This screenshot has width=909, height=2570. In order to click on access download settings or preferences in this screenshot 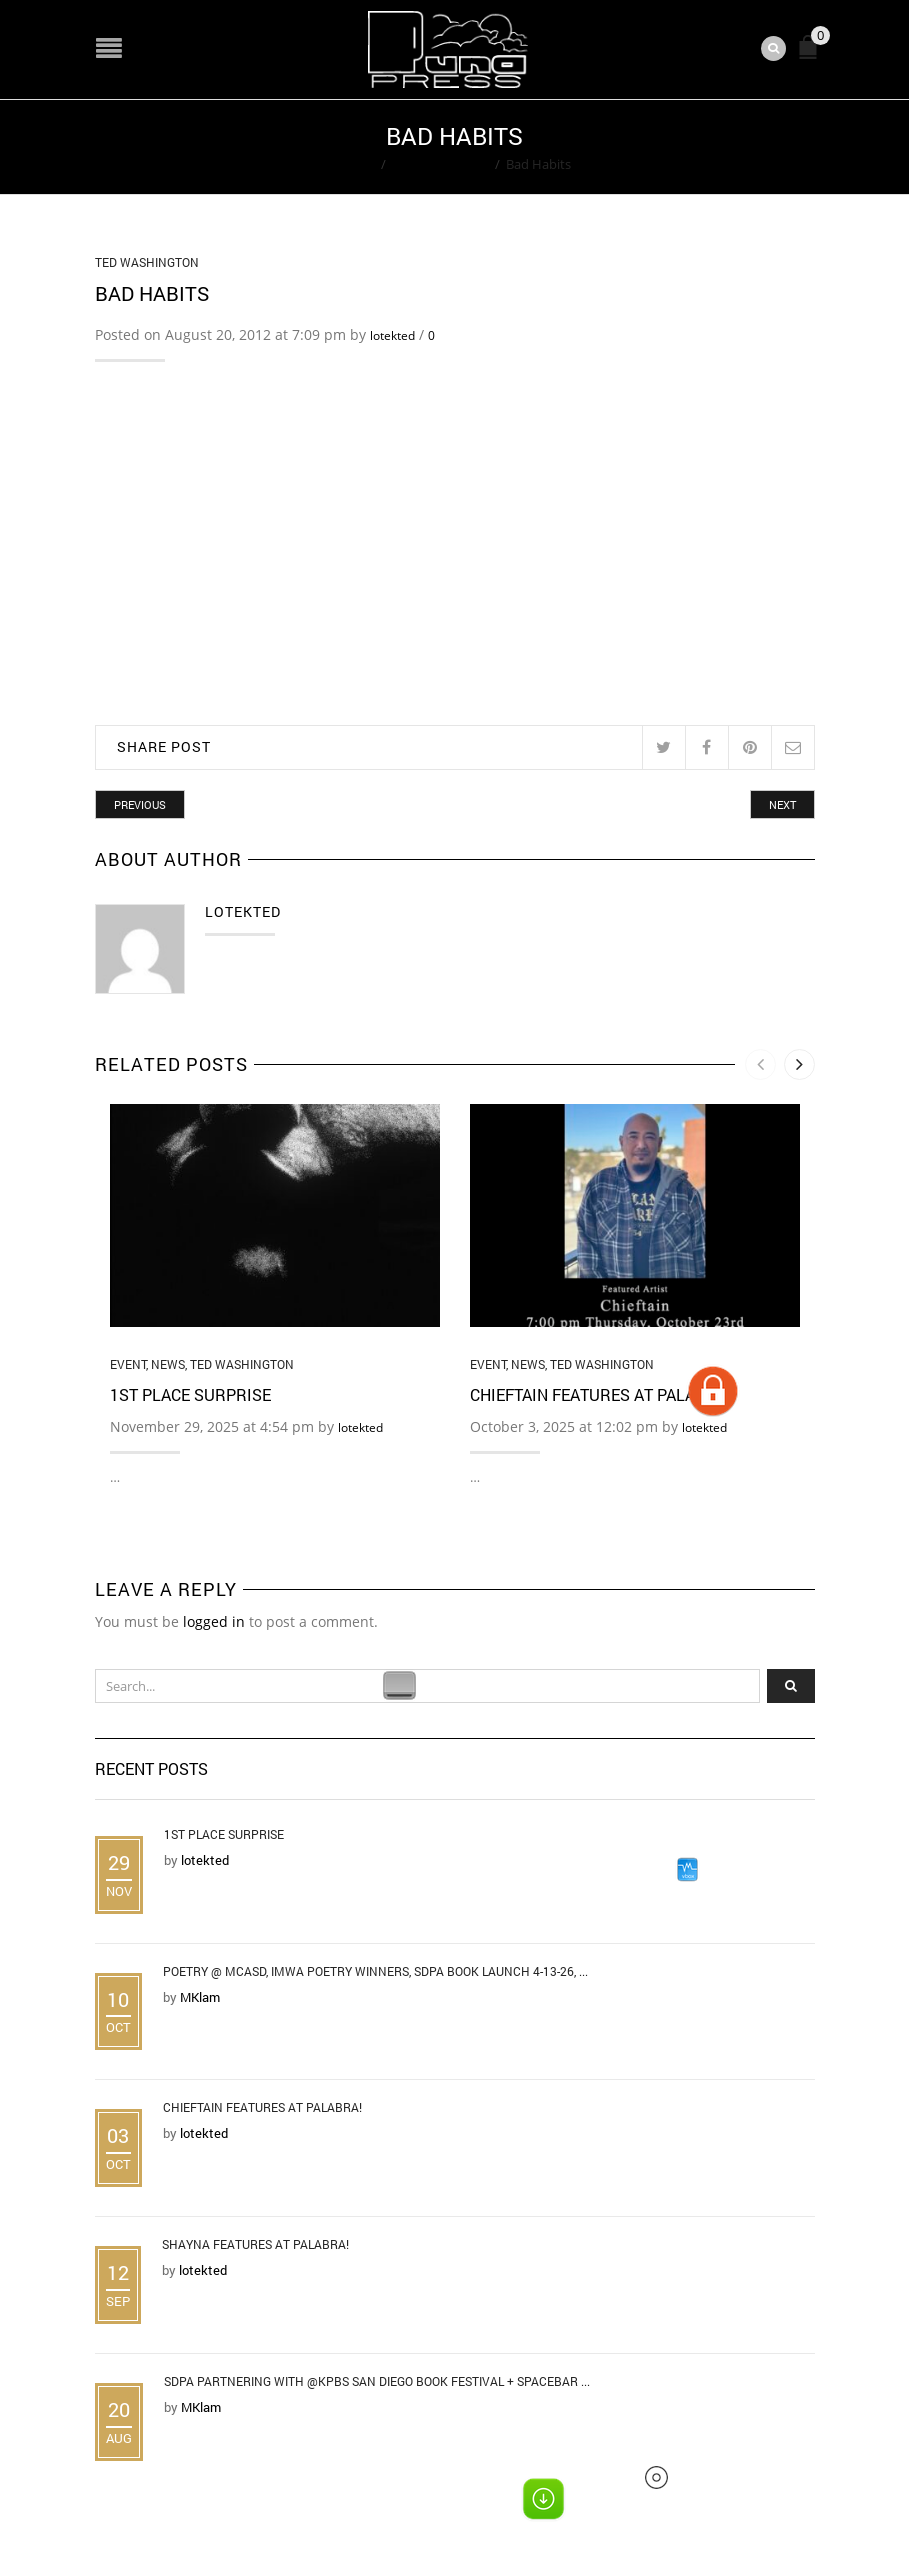, I will do `click(543, 2499)`.